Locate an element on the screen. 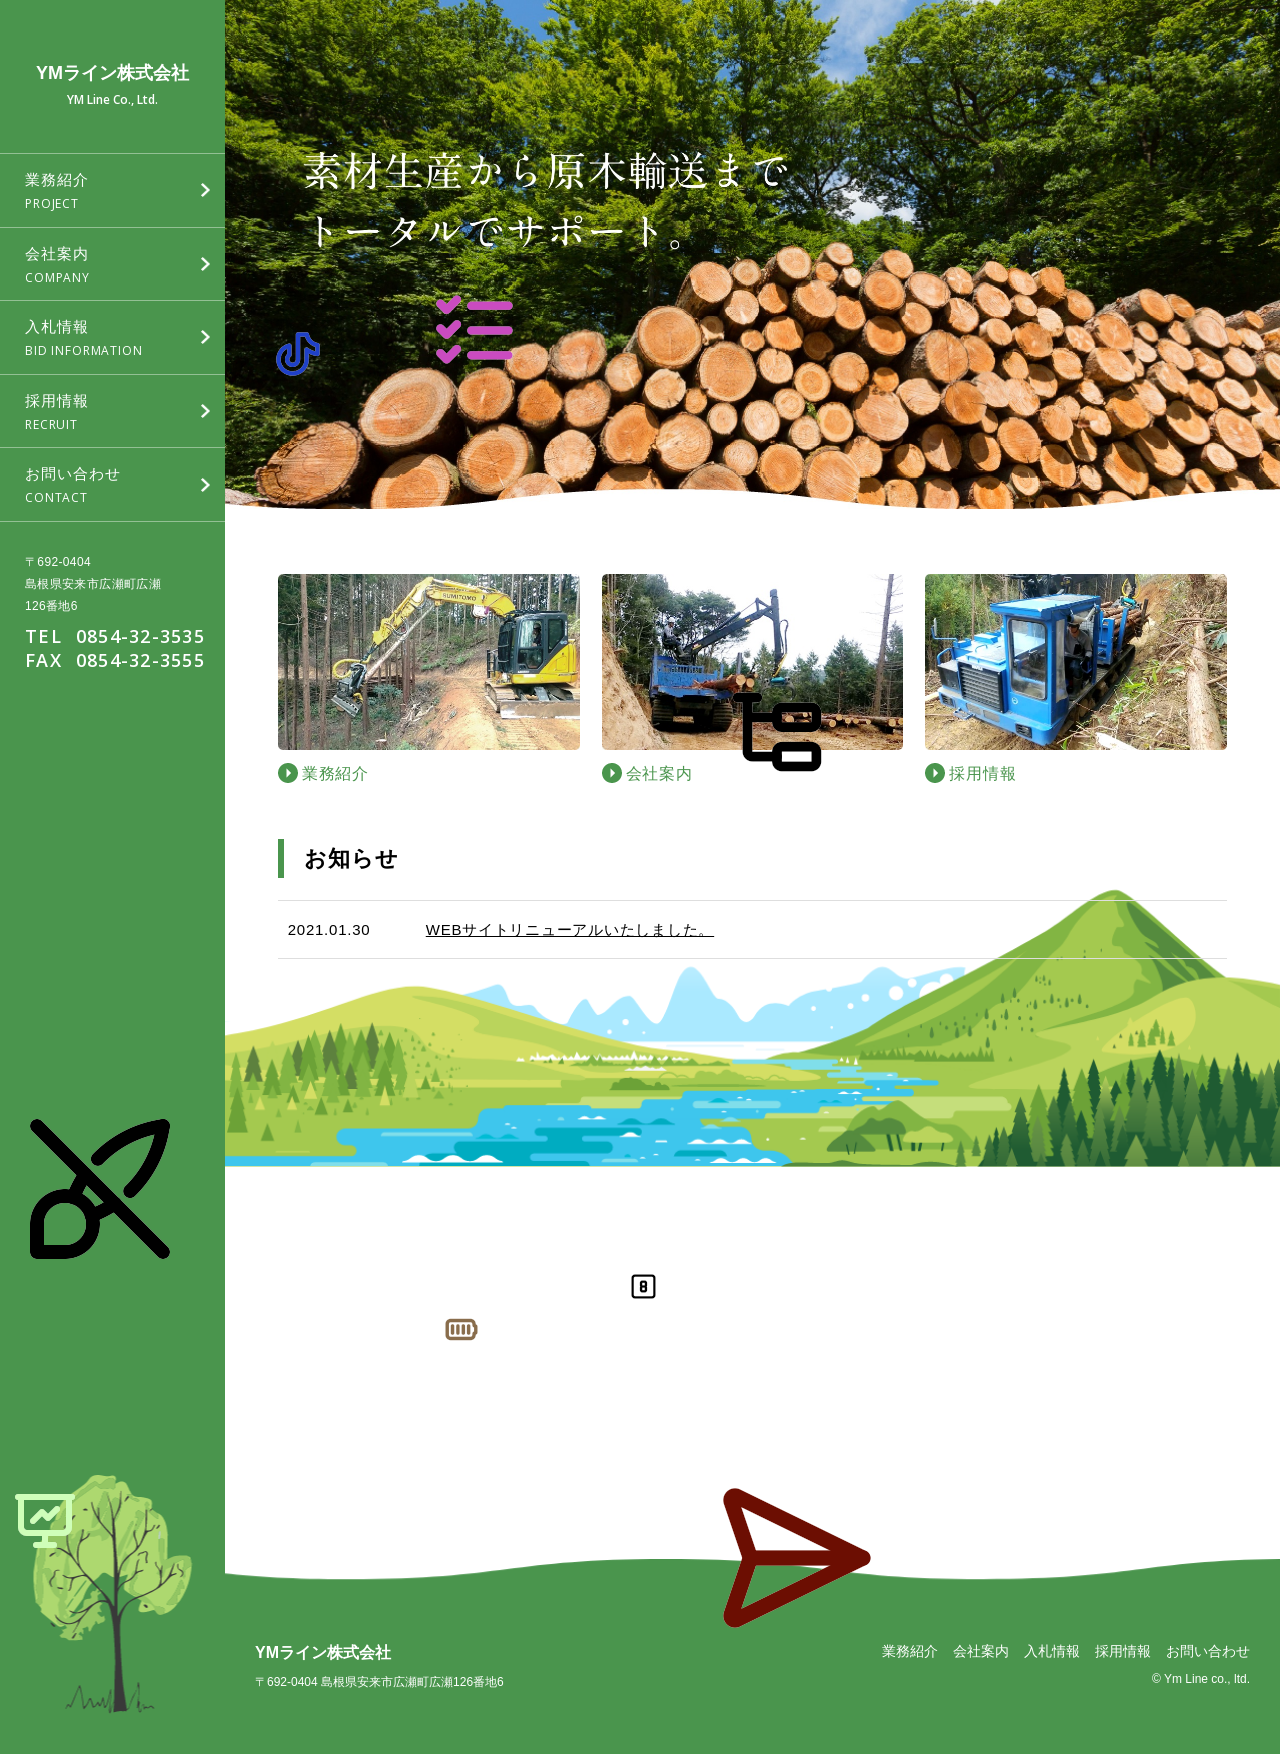 Image resolution: width=1280 pixels, height=1754 pixels. start or view a presentation is located at coordinates (45, 1521).